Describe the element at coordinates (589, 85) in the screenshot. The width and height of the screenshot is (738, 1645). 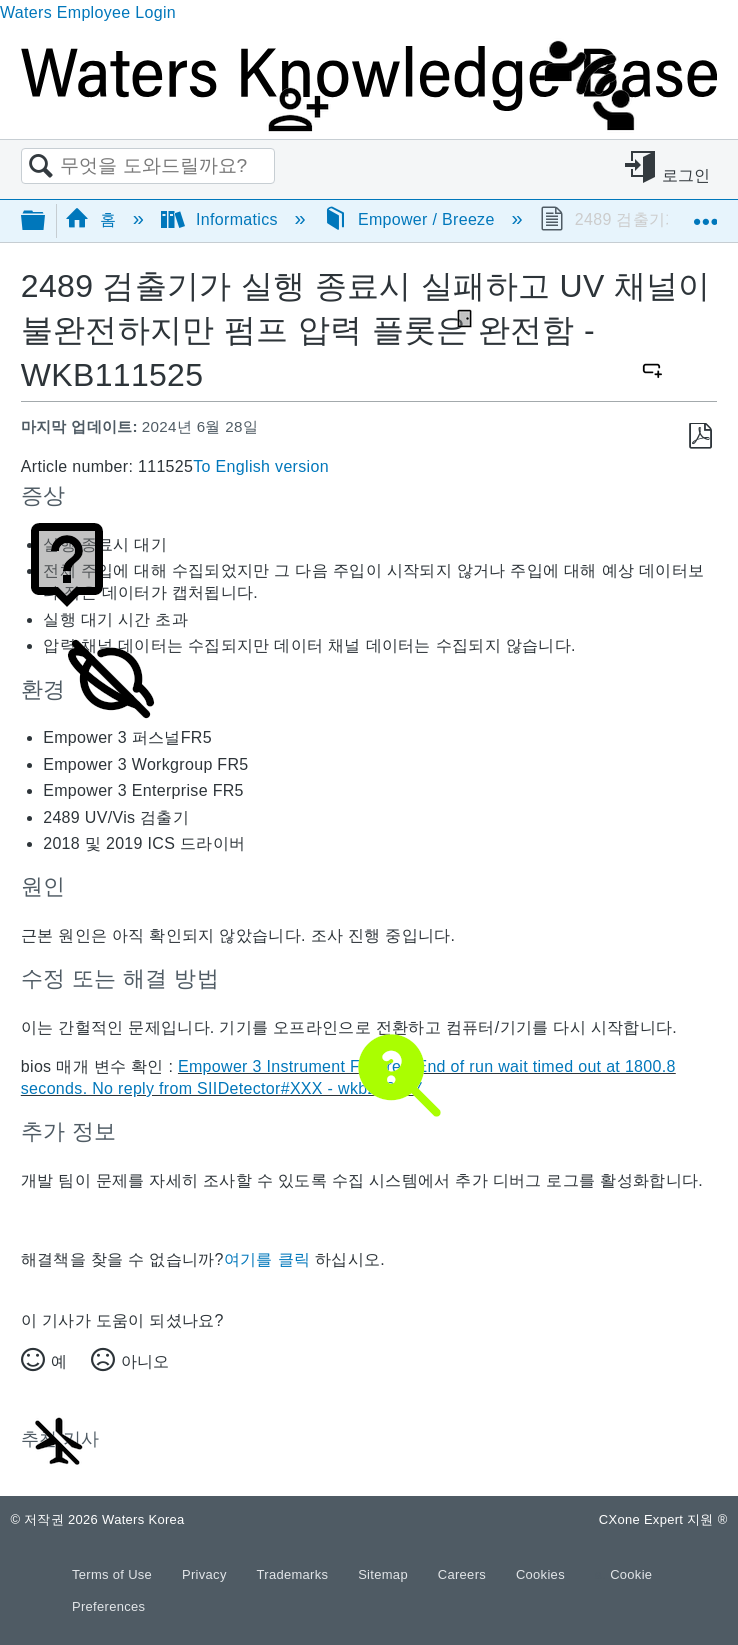
I see `connect with others remotely or contactlessly` at that location.